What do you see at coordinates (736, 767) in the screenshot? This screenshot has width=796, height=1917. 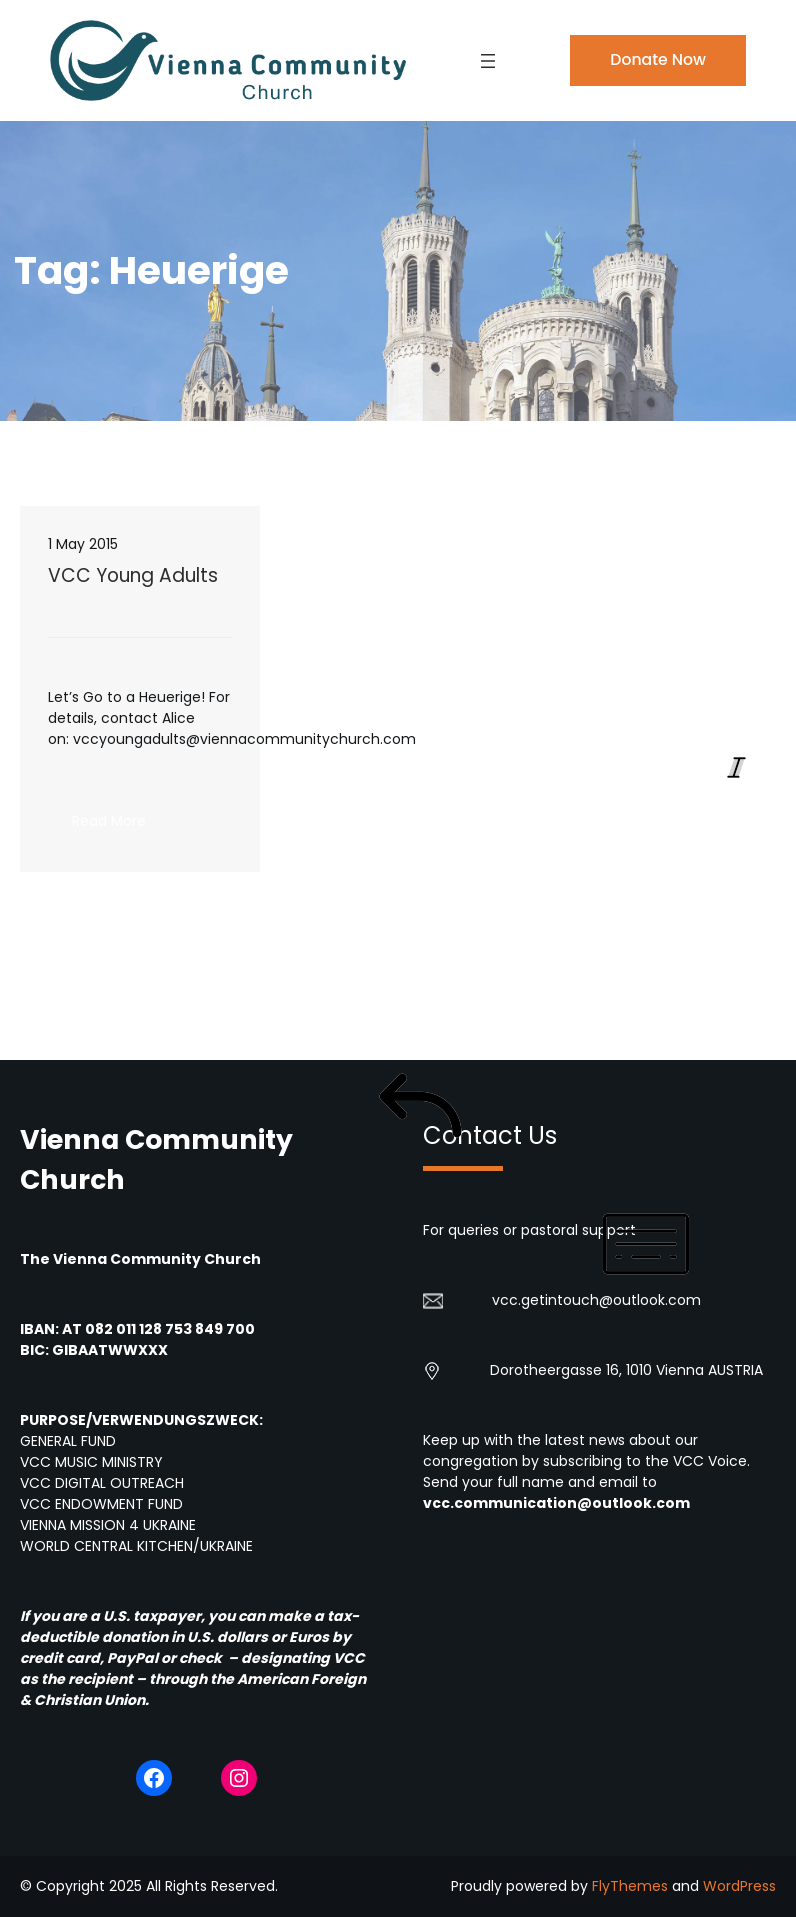 I see `apply italic formatting to selected text` at bounding box center [736, 767].